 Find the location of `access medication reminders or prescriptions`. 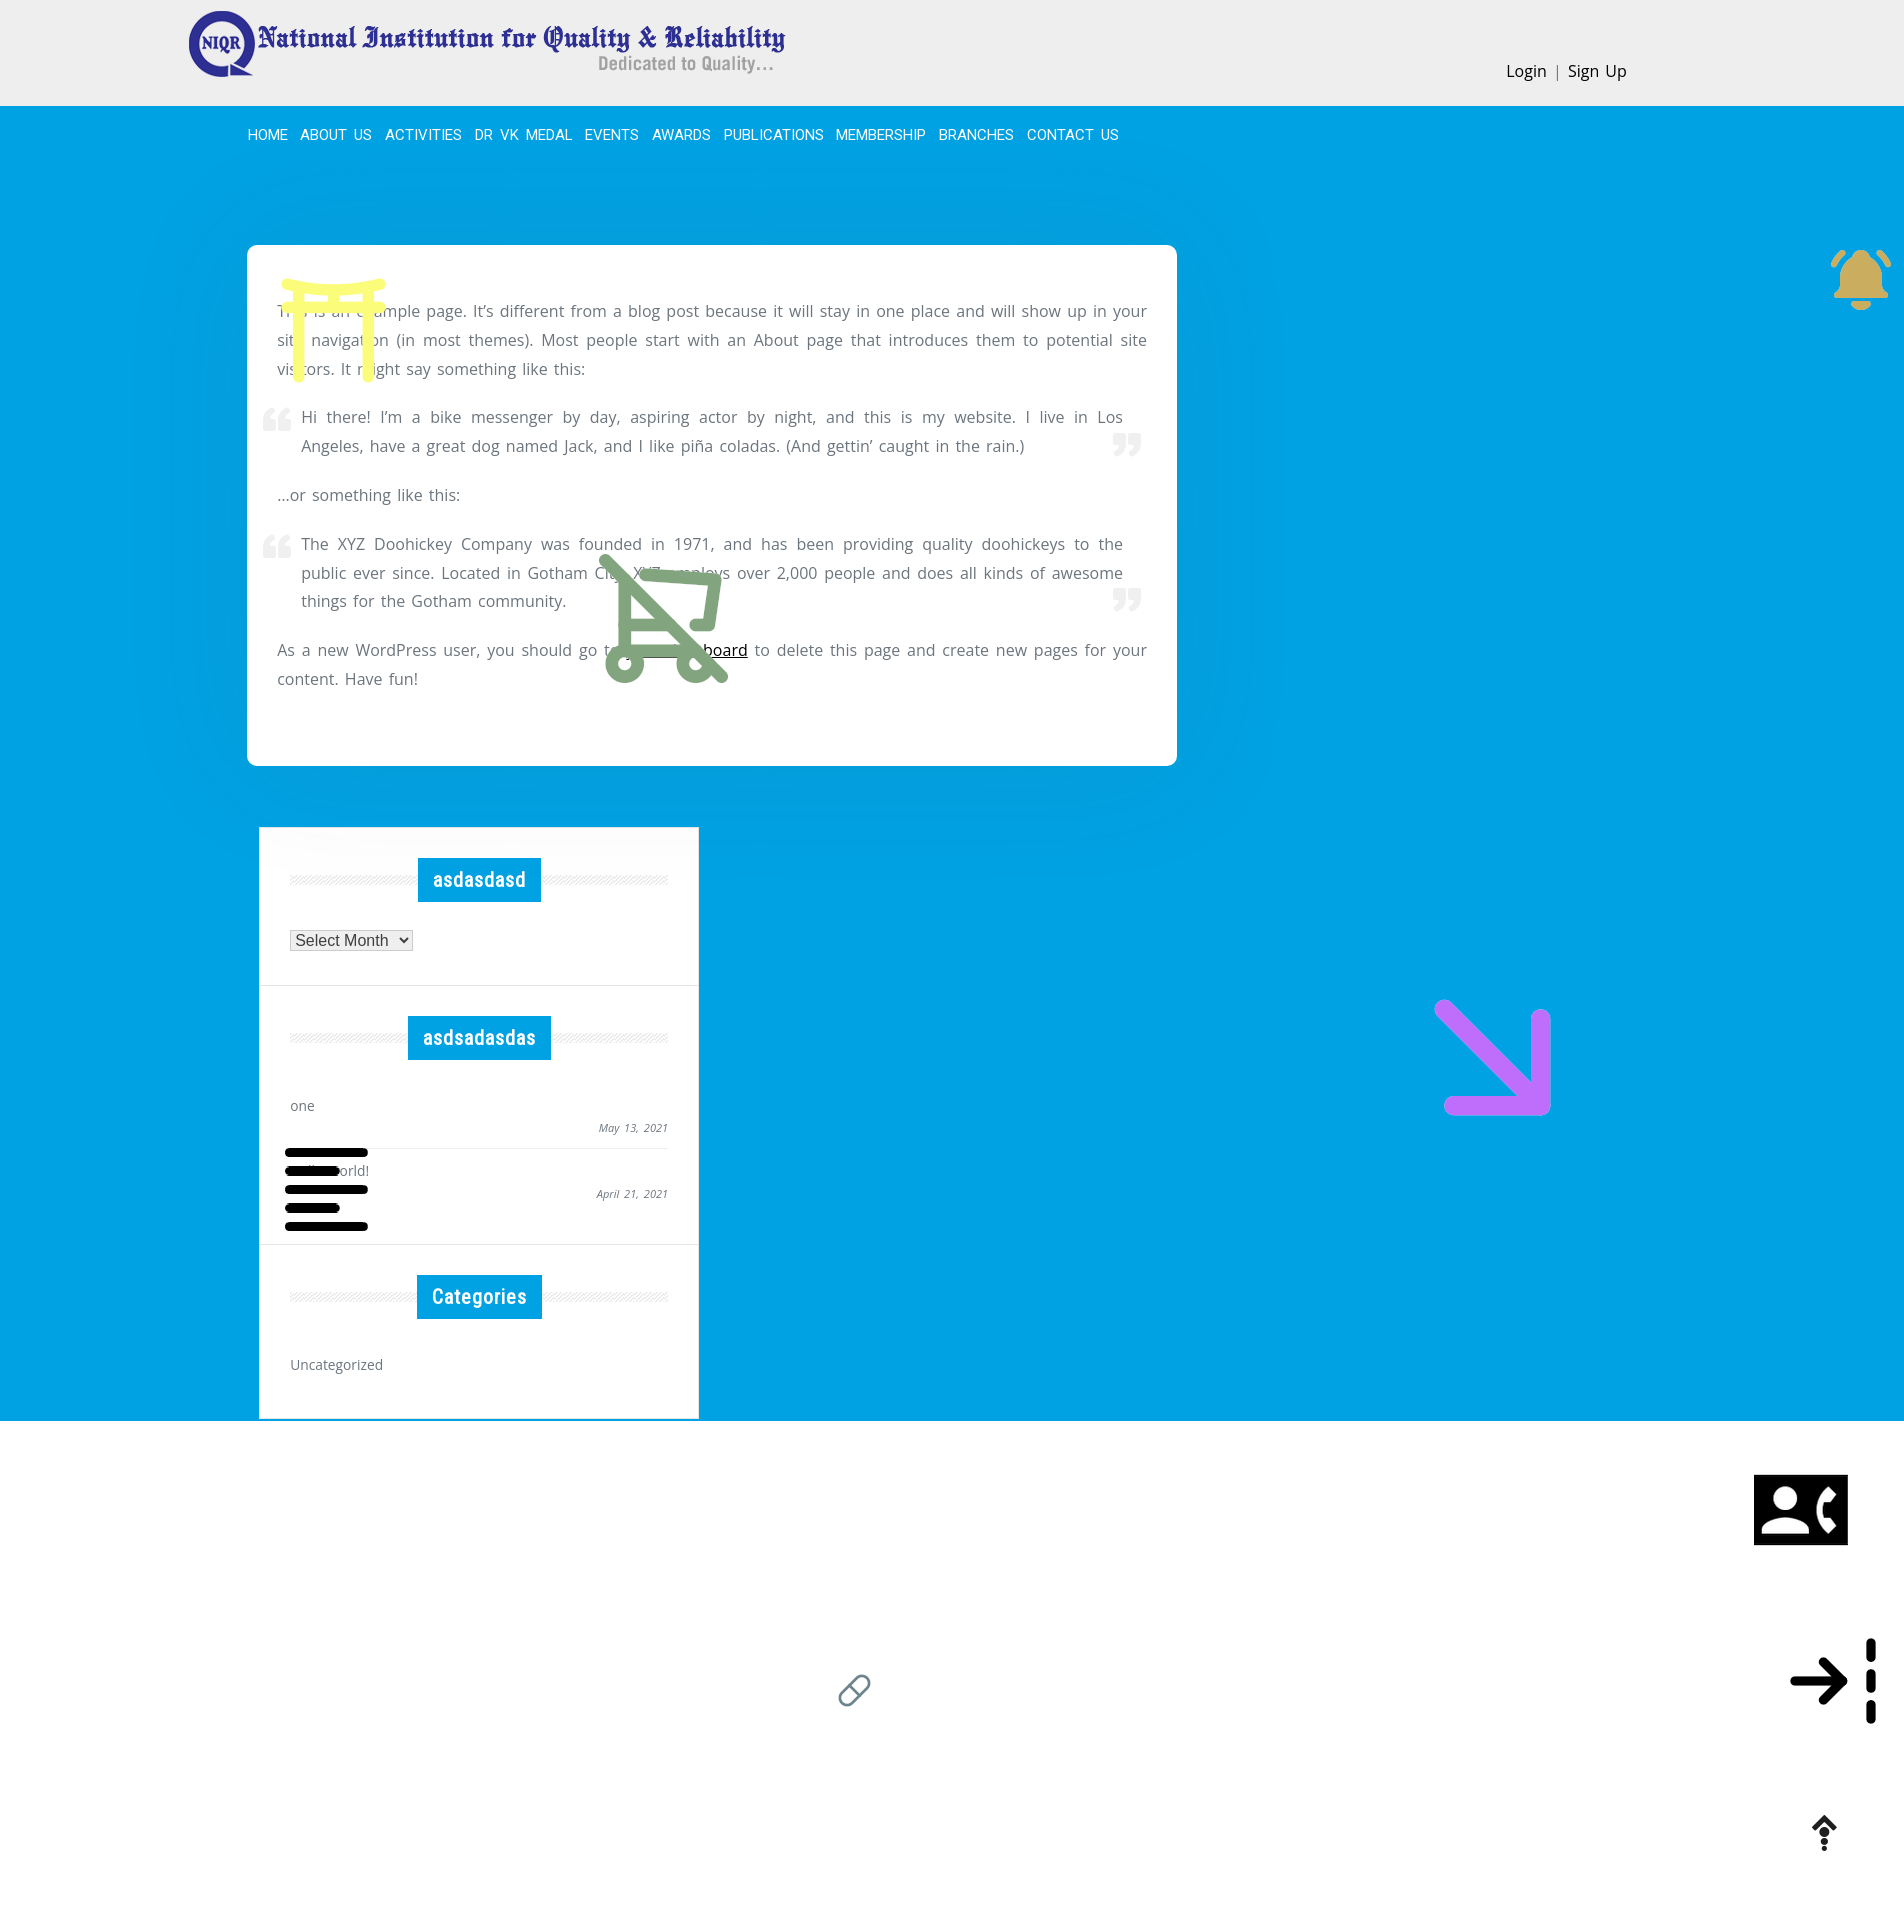

access medication reminders or prescriptions is located at coordinates (854, 1690).